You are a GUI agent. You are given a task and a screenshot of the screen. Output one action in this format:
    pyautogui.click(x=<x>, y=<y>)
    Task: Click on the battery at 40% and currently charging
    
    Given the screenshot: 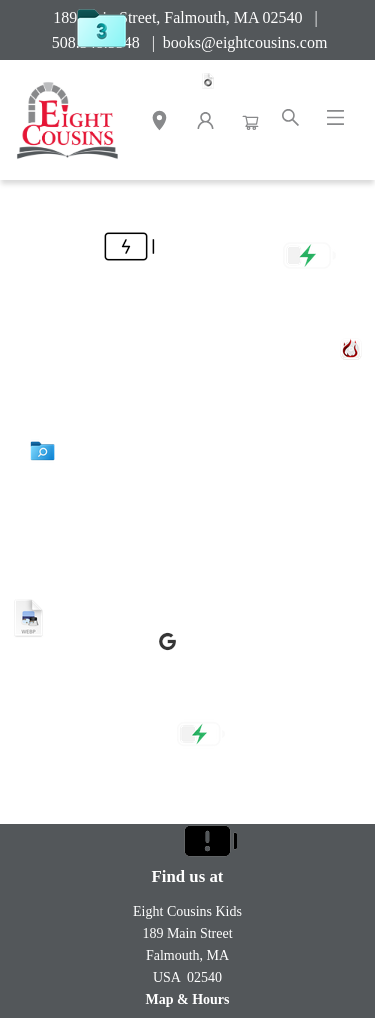 What is the action you would take?
    pyautogui.click(x=201, y=734)
    